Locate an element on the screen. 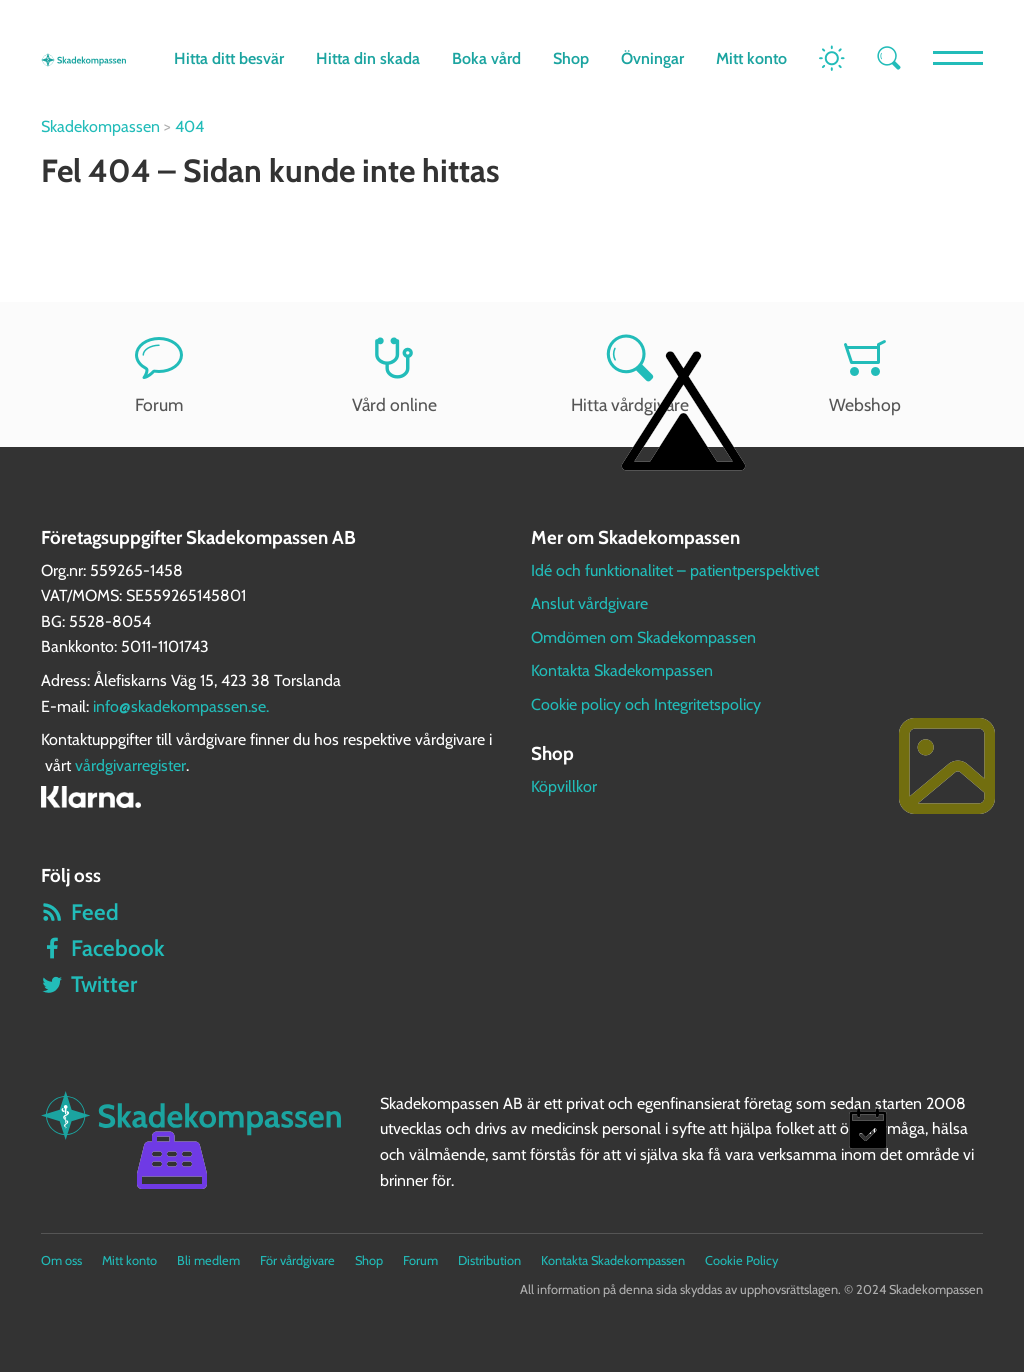 The height and width of the screenshot is (1372, 1024). view campsite or camping information is located at coordinates (683, 417).